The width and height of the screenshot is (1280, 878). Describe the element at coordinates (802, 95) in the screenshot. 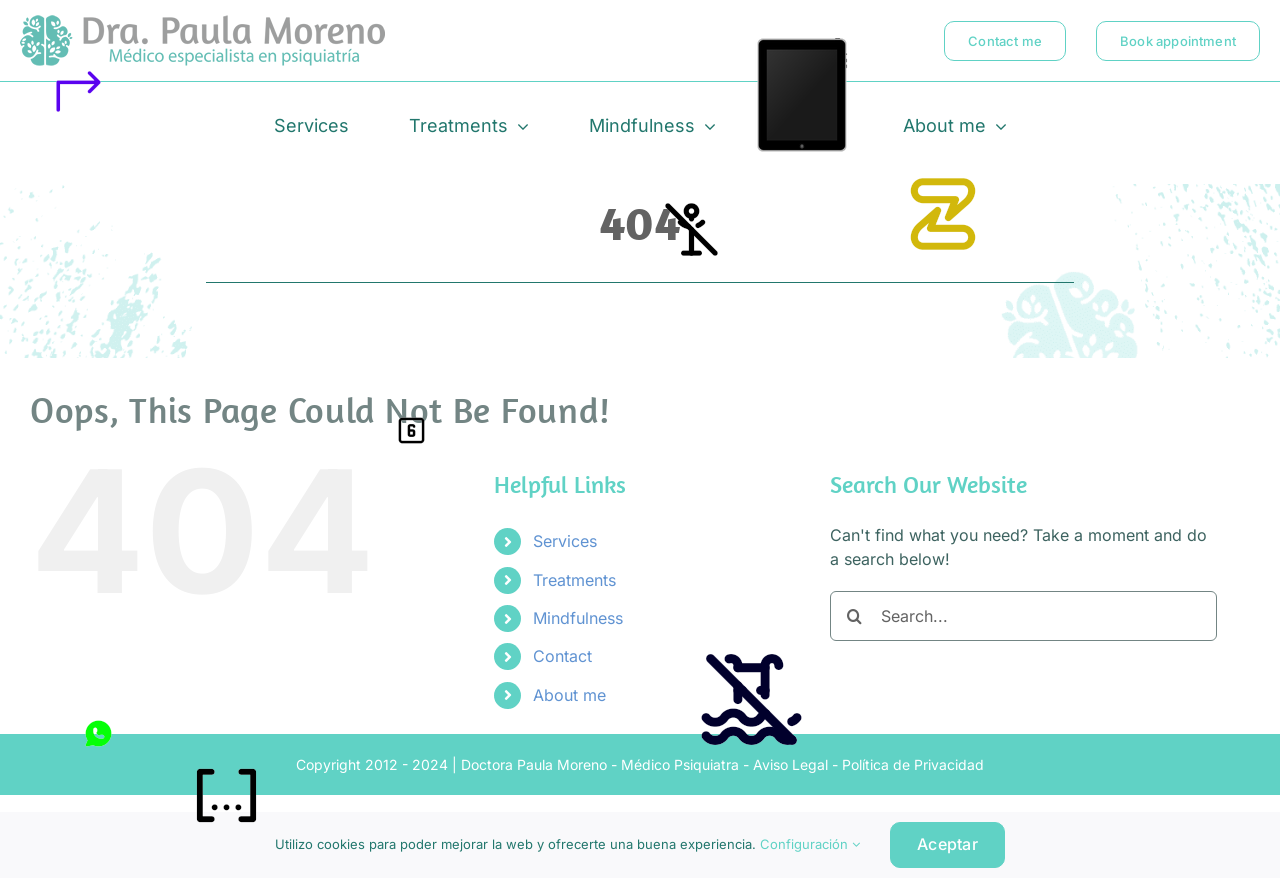

I see `iPad device icon` at that location.